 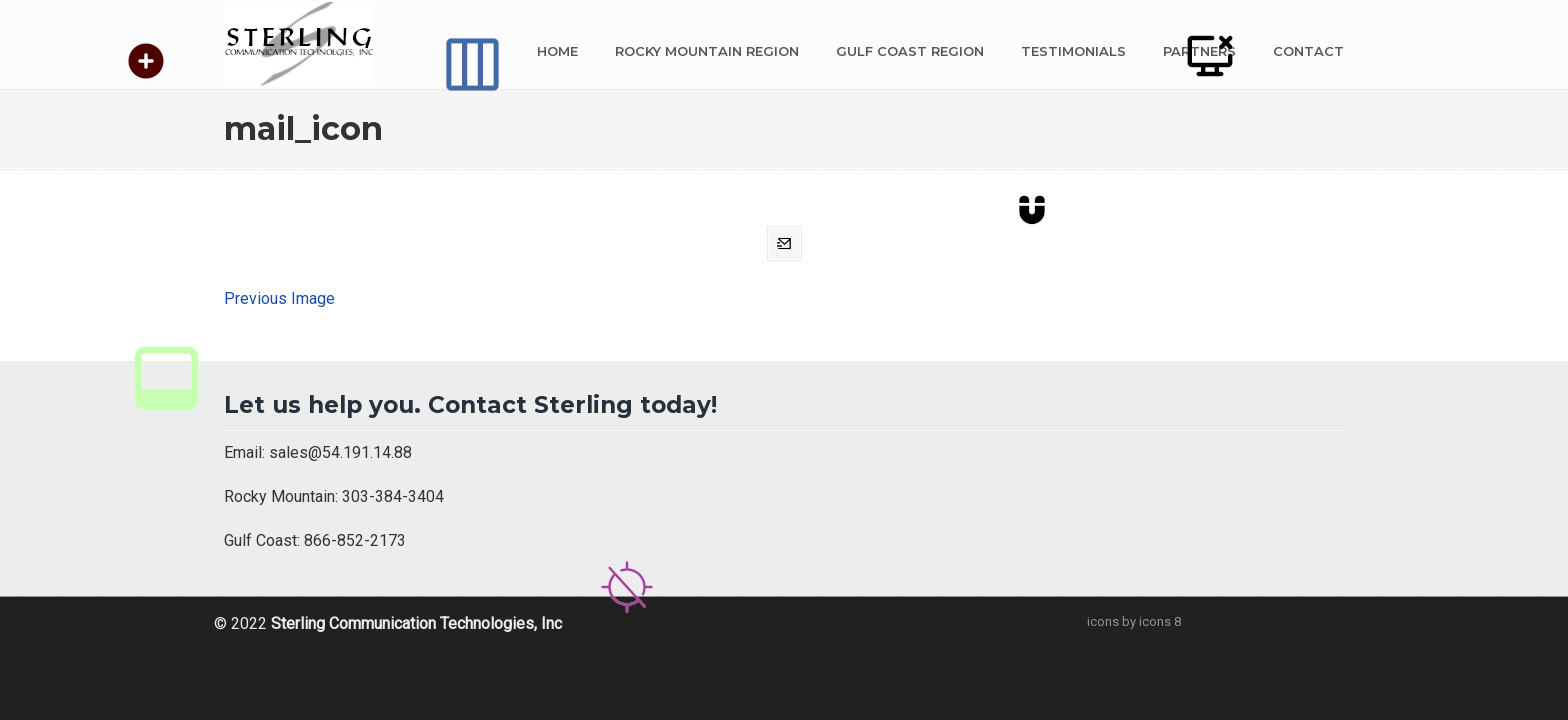 What do you see at coordinates (1032, 210) in the screenshot?
I see `attract or pull related items together` at bounding box center [1032, 210].